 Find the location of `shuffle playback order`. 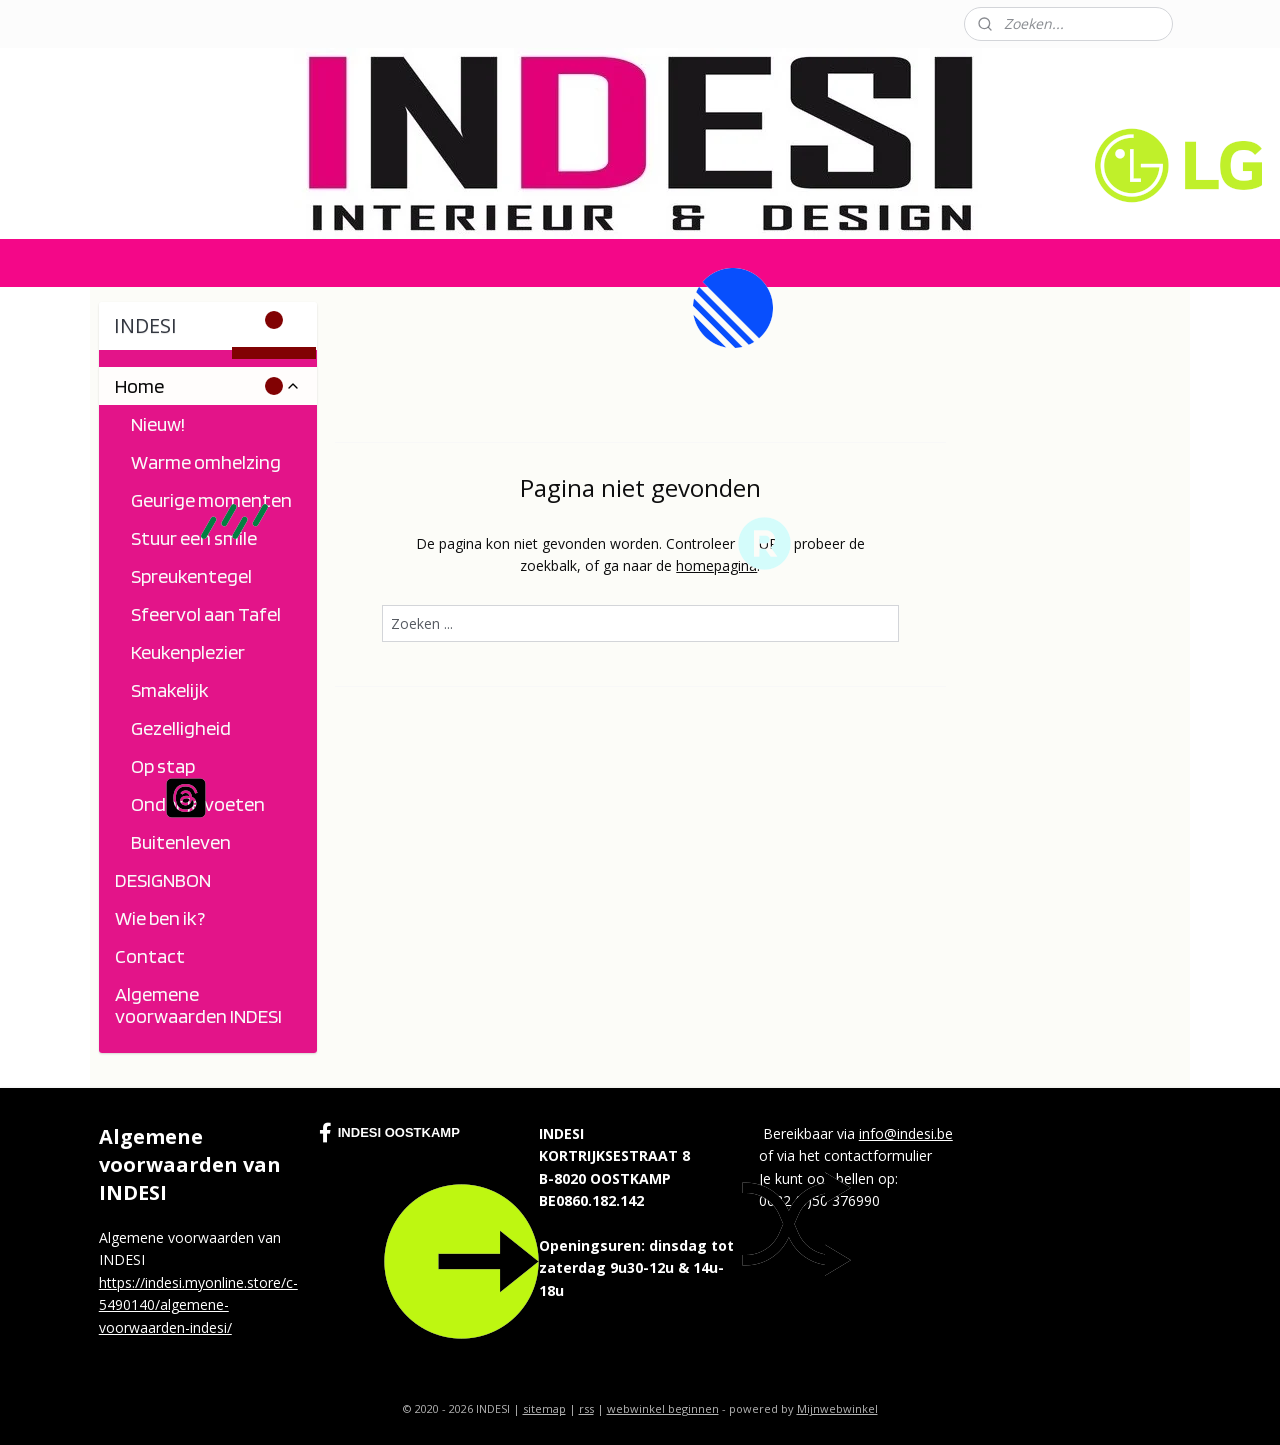

shuffle playback order is located at coordinates (794, 1224).